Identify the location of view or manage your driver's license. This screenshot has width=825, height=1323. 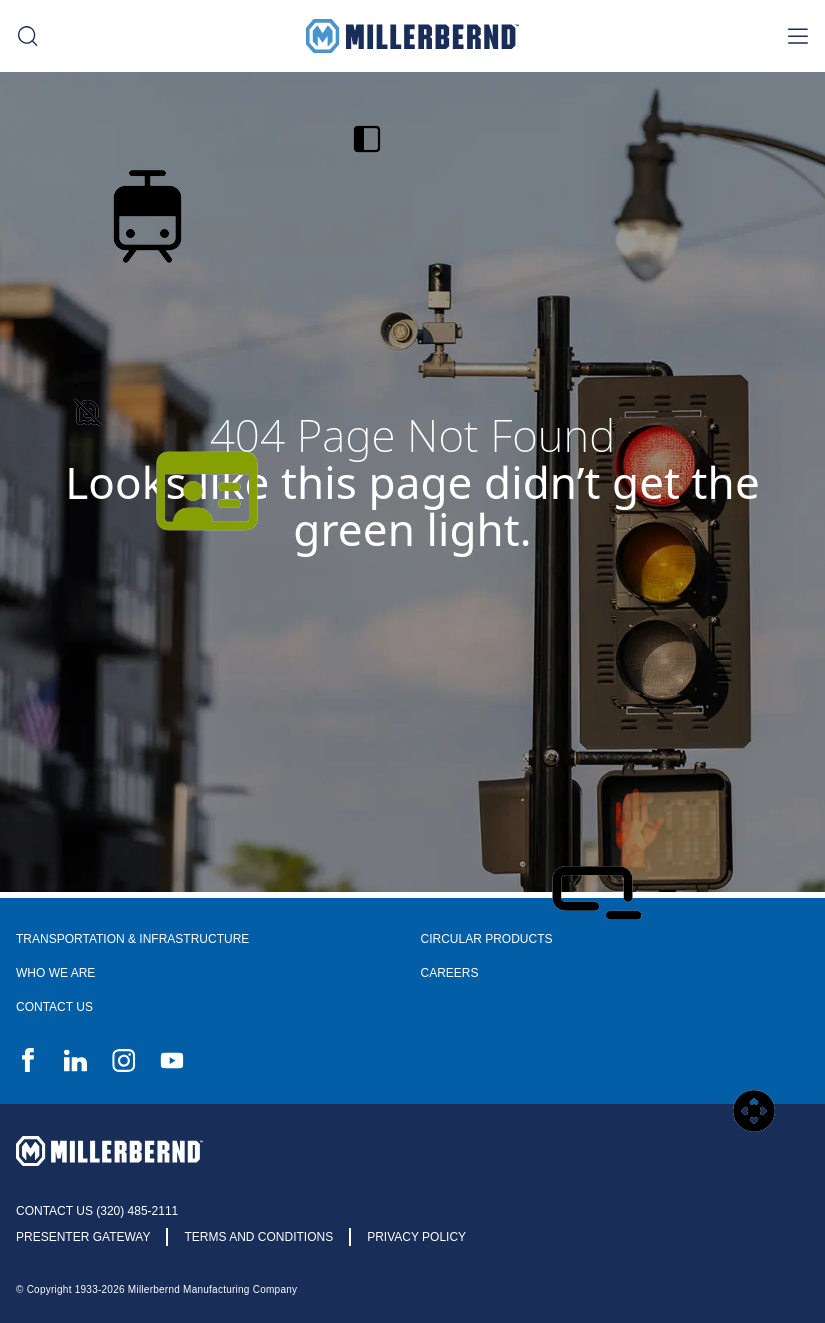
(207, 491).